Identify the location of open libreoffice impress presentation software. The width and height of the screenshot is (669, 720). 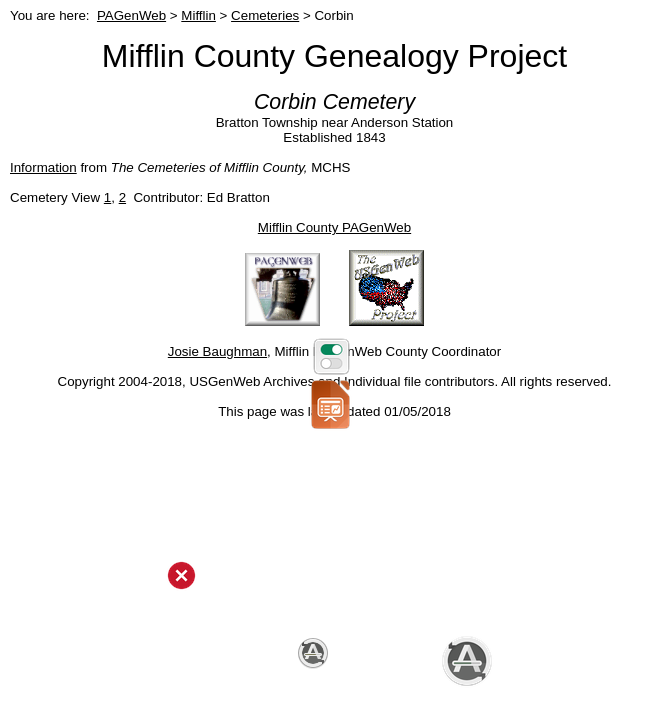
(330, 404).